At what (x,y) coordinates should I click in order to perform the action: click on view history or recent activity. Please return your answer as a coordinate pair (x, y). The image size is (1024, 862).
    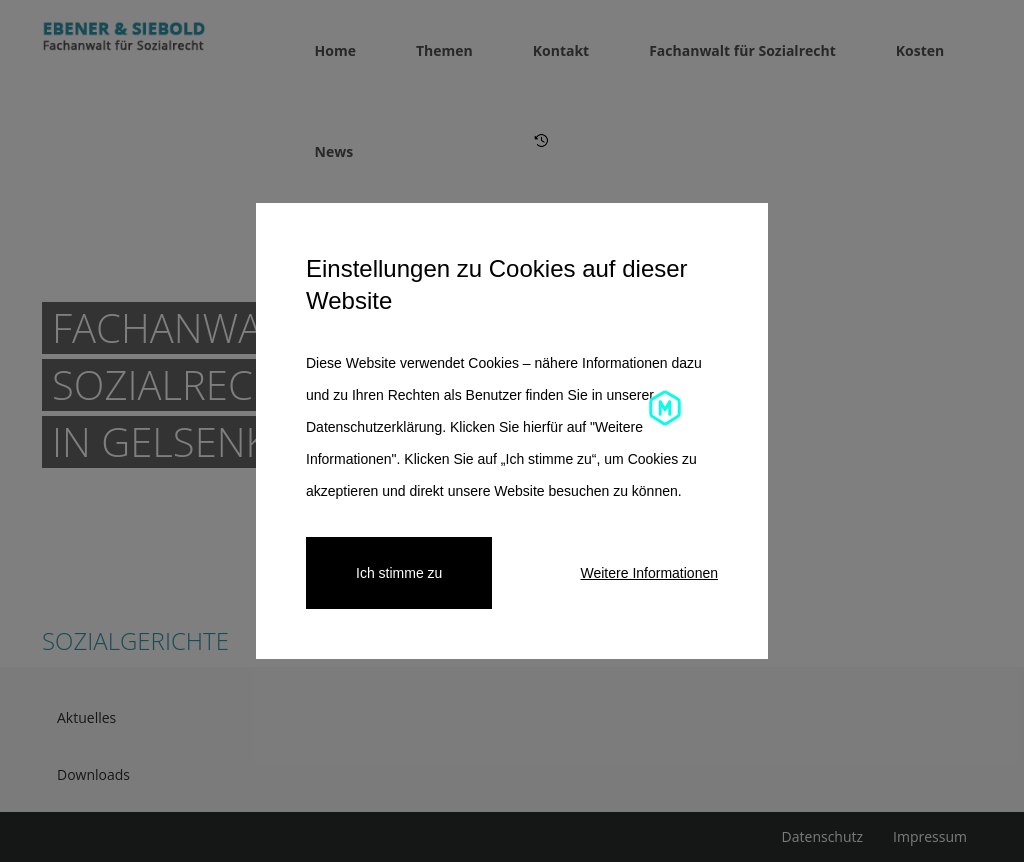
    Looking at the image, I should click on (541, 140).